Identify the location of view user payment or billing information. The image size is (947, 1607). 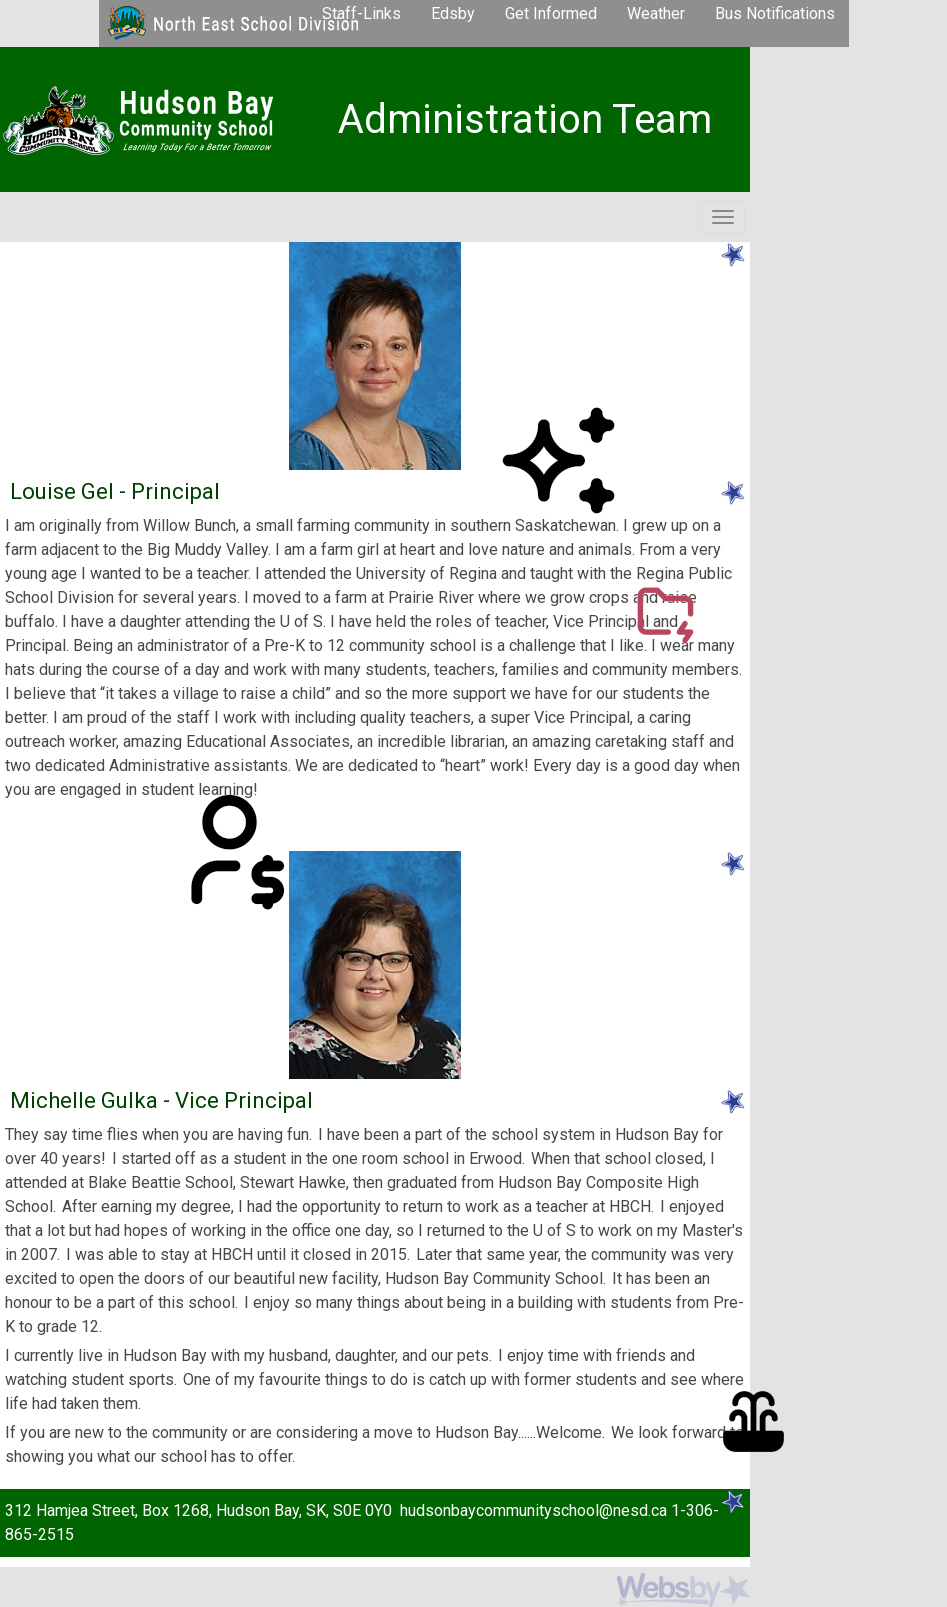
(229, 849).